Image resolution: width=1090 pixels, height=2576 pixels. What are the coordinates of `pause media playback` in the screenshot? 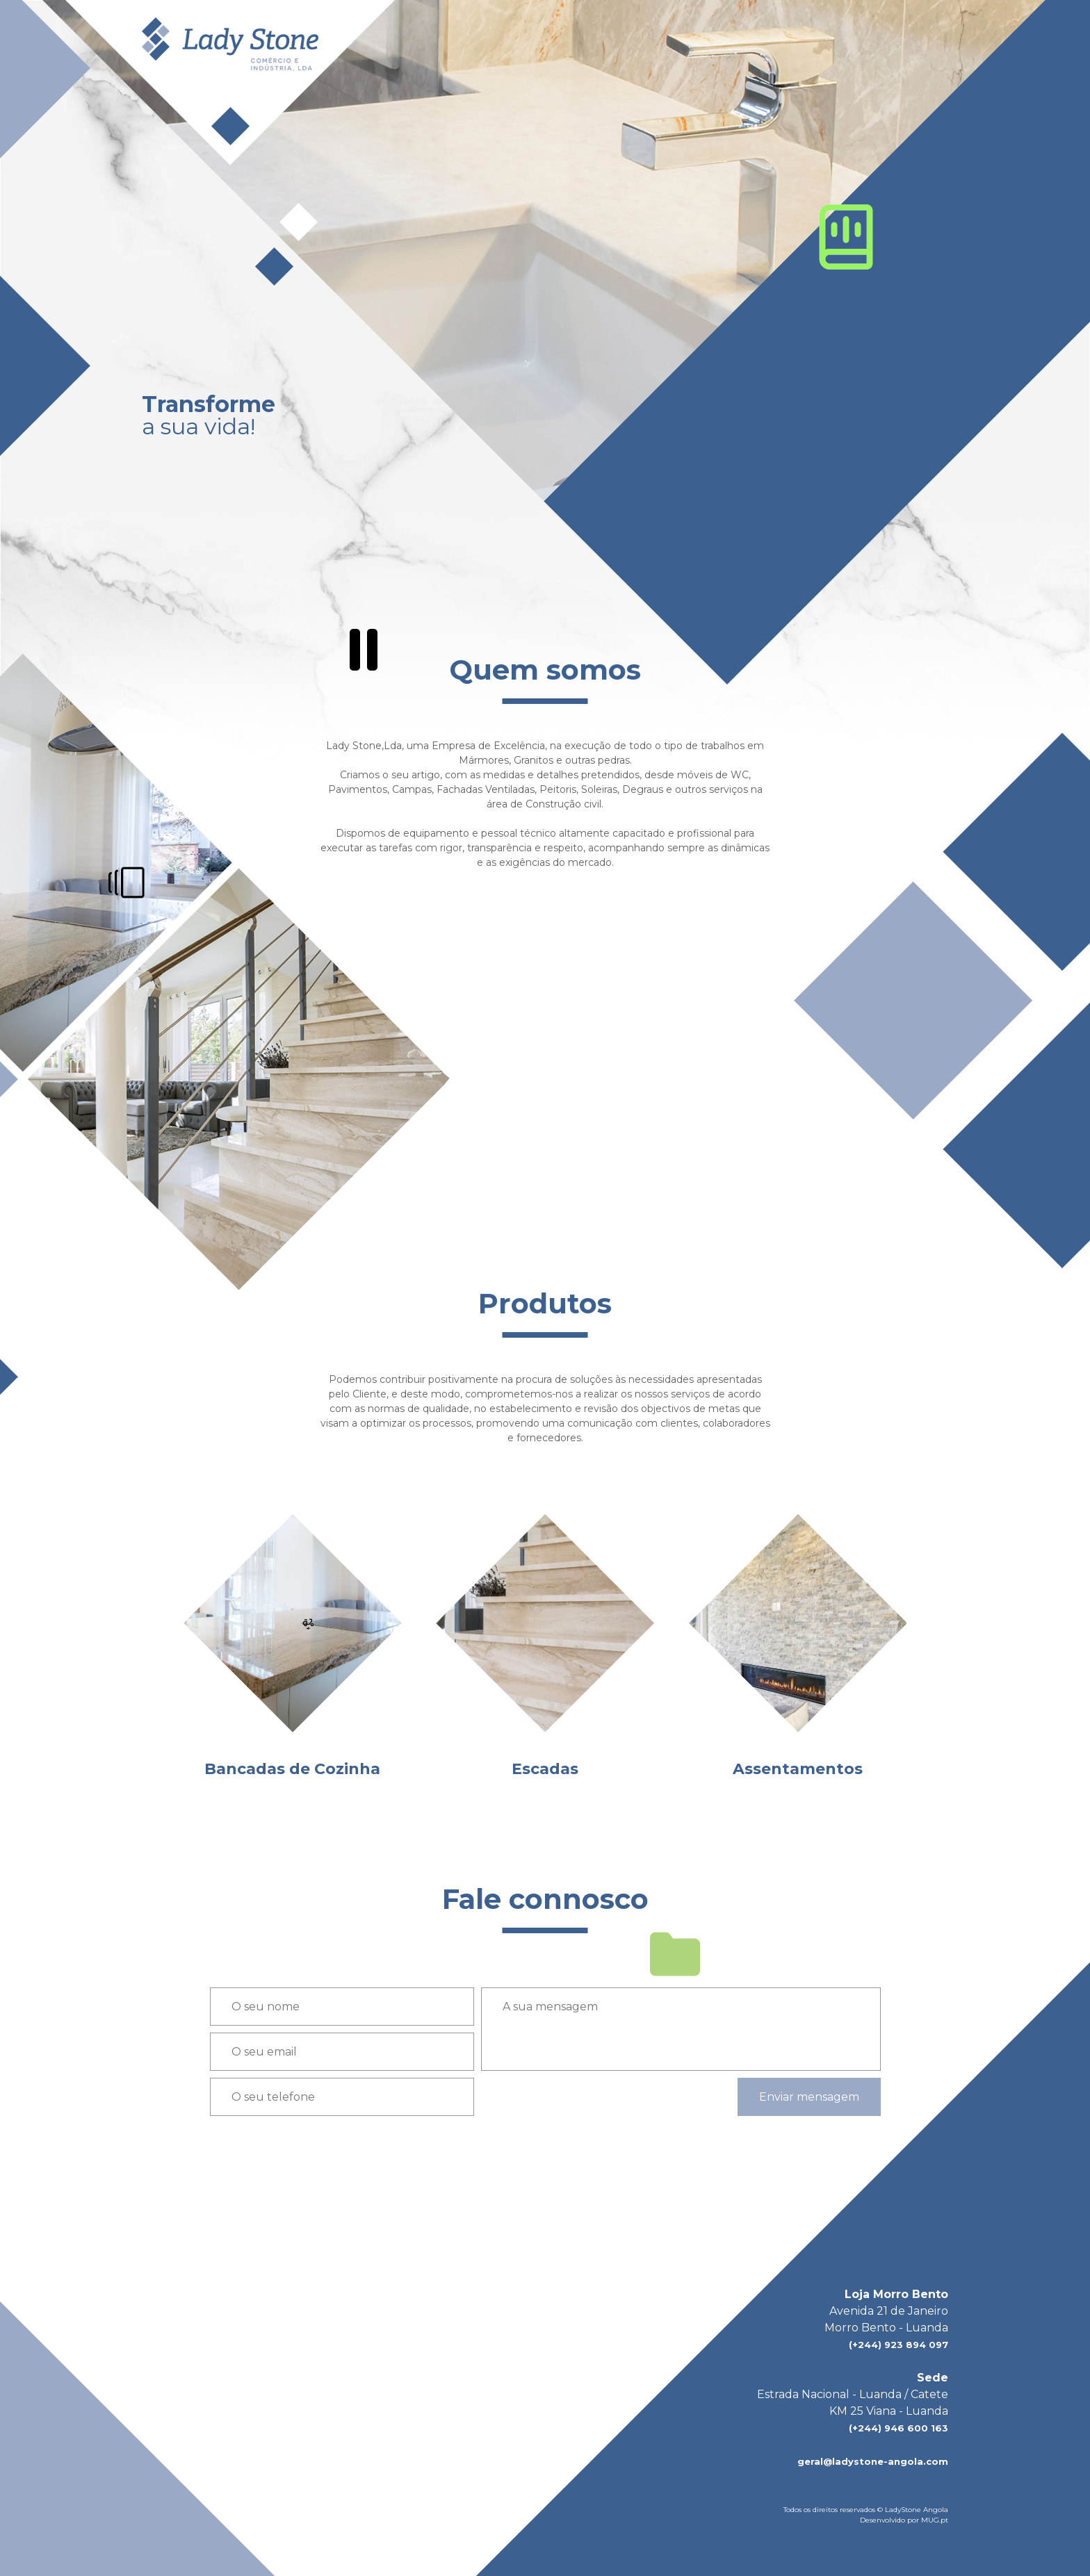 It's located at (364, 650).